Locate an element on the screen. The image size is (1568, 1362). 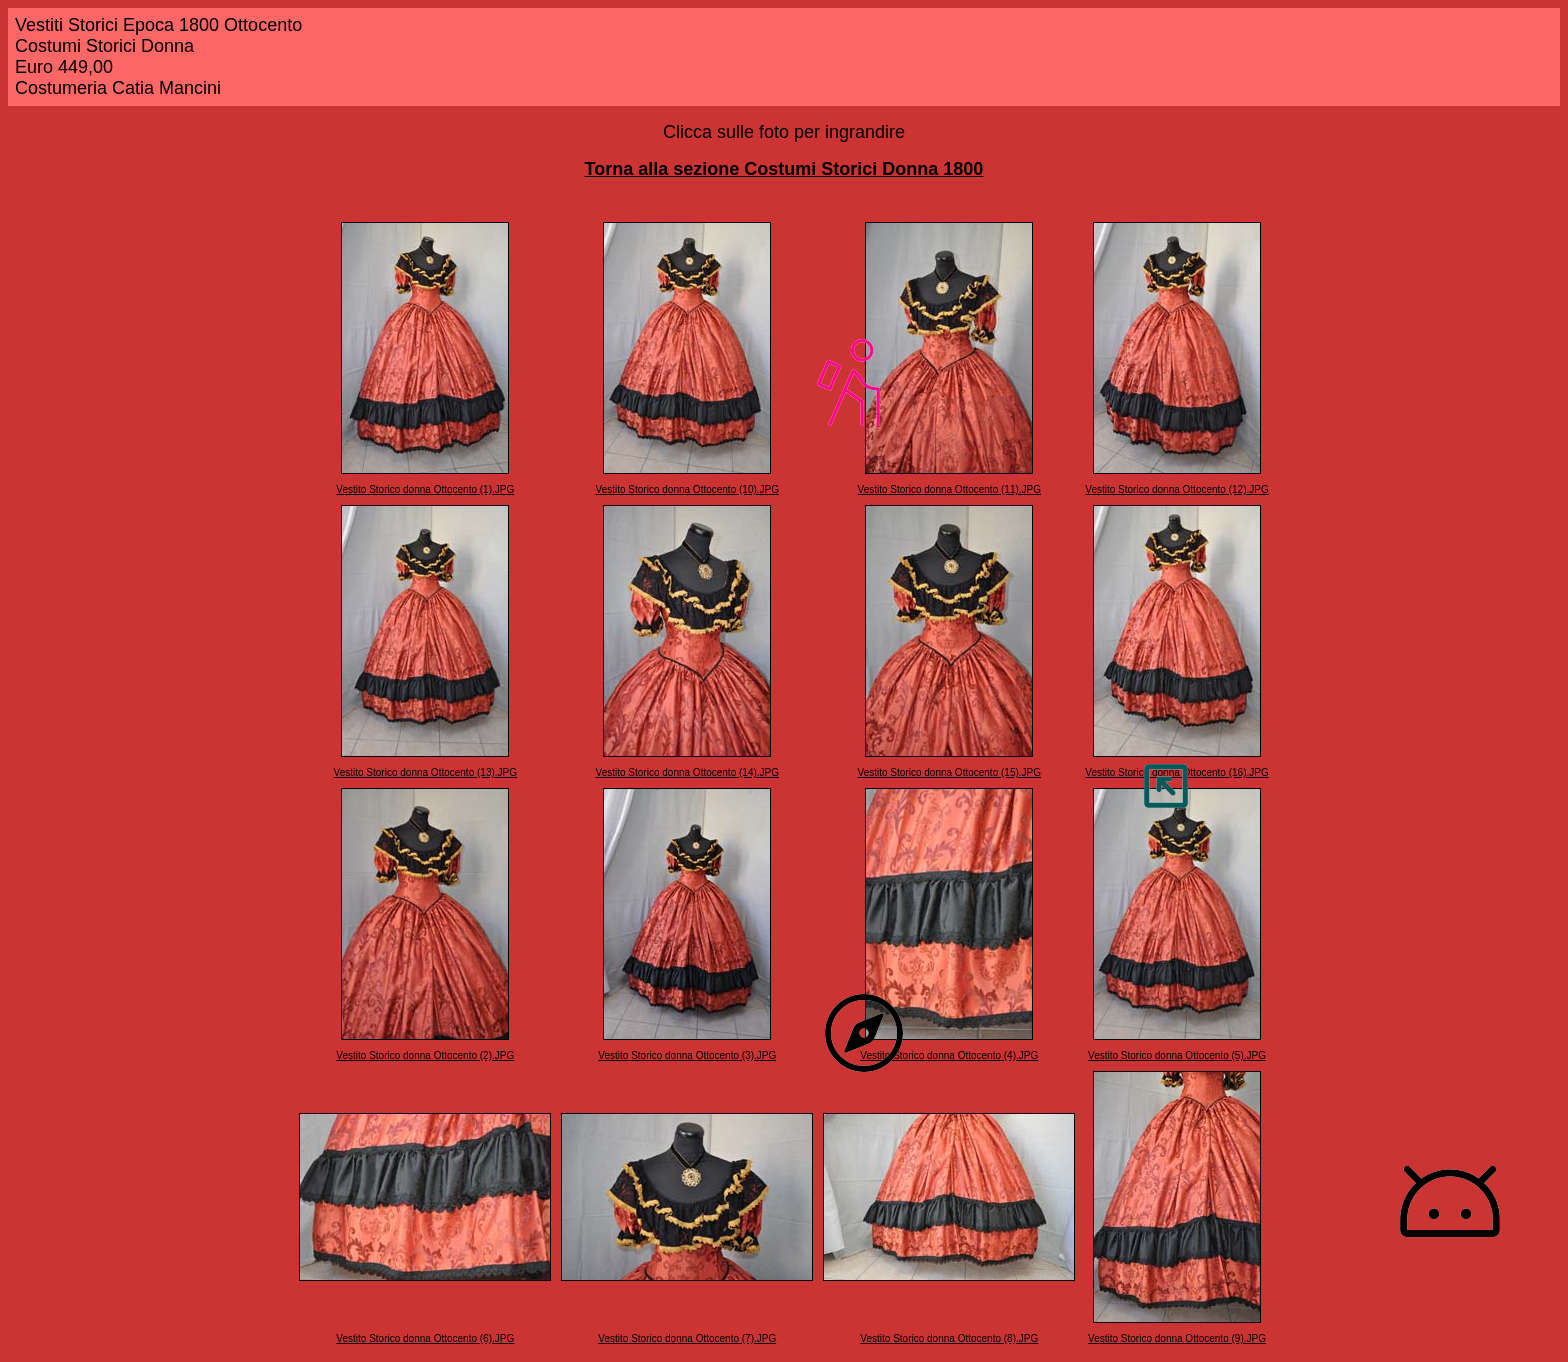
access navigation or direction features is located at coordinates (864, 1033).